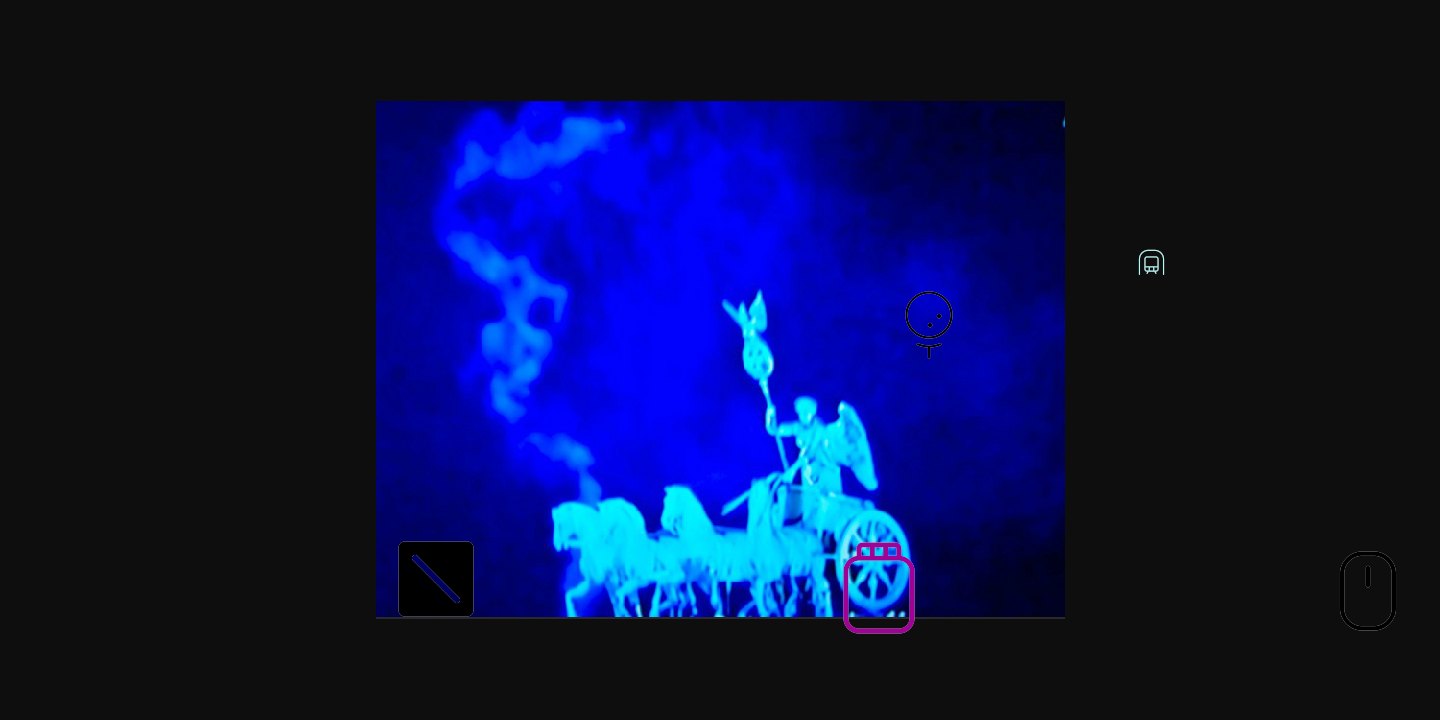 Image resolution: width=1440 pixels, height=720 pixels. I want to click on mouse input device indicator, so click(1368, 591).